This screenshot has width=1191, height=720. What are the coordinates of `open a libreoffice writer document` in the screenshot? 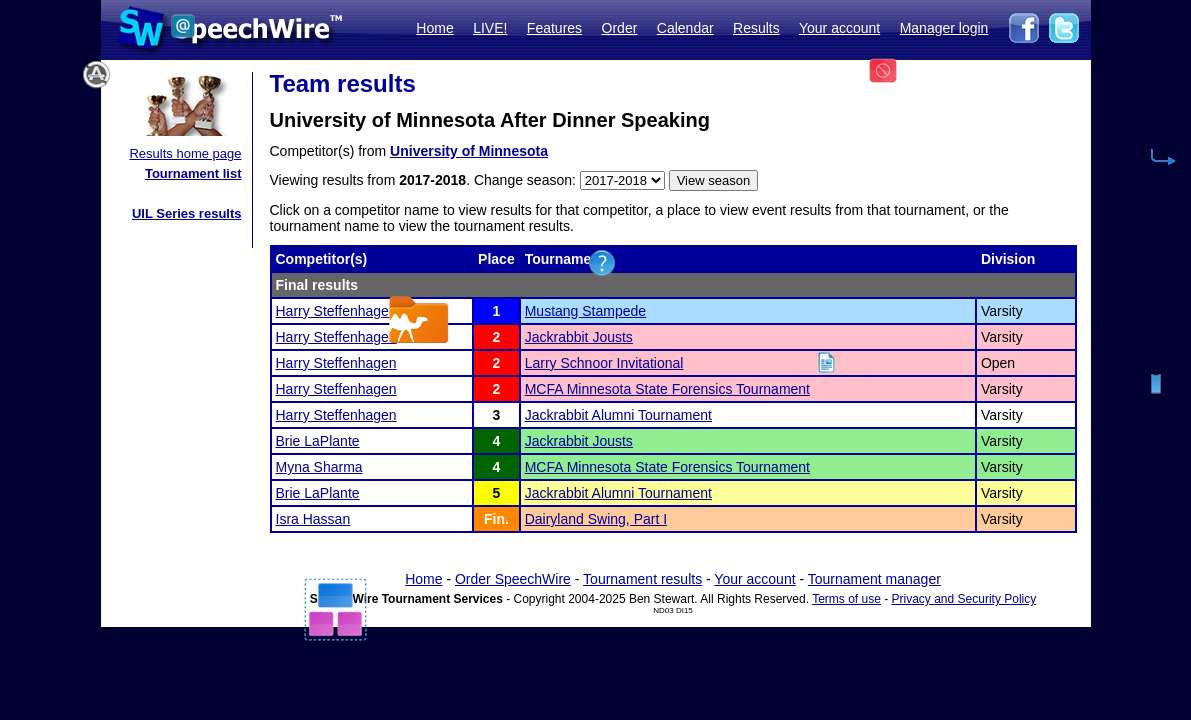 It's located at (826, 362).